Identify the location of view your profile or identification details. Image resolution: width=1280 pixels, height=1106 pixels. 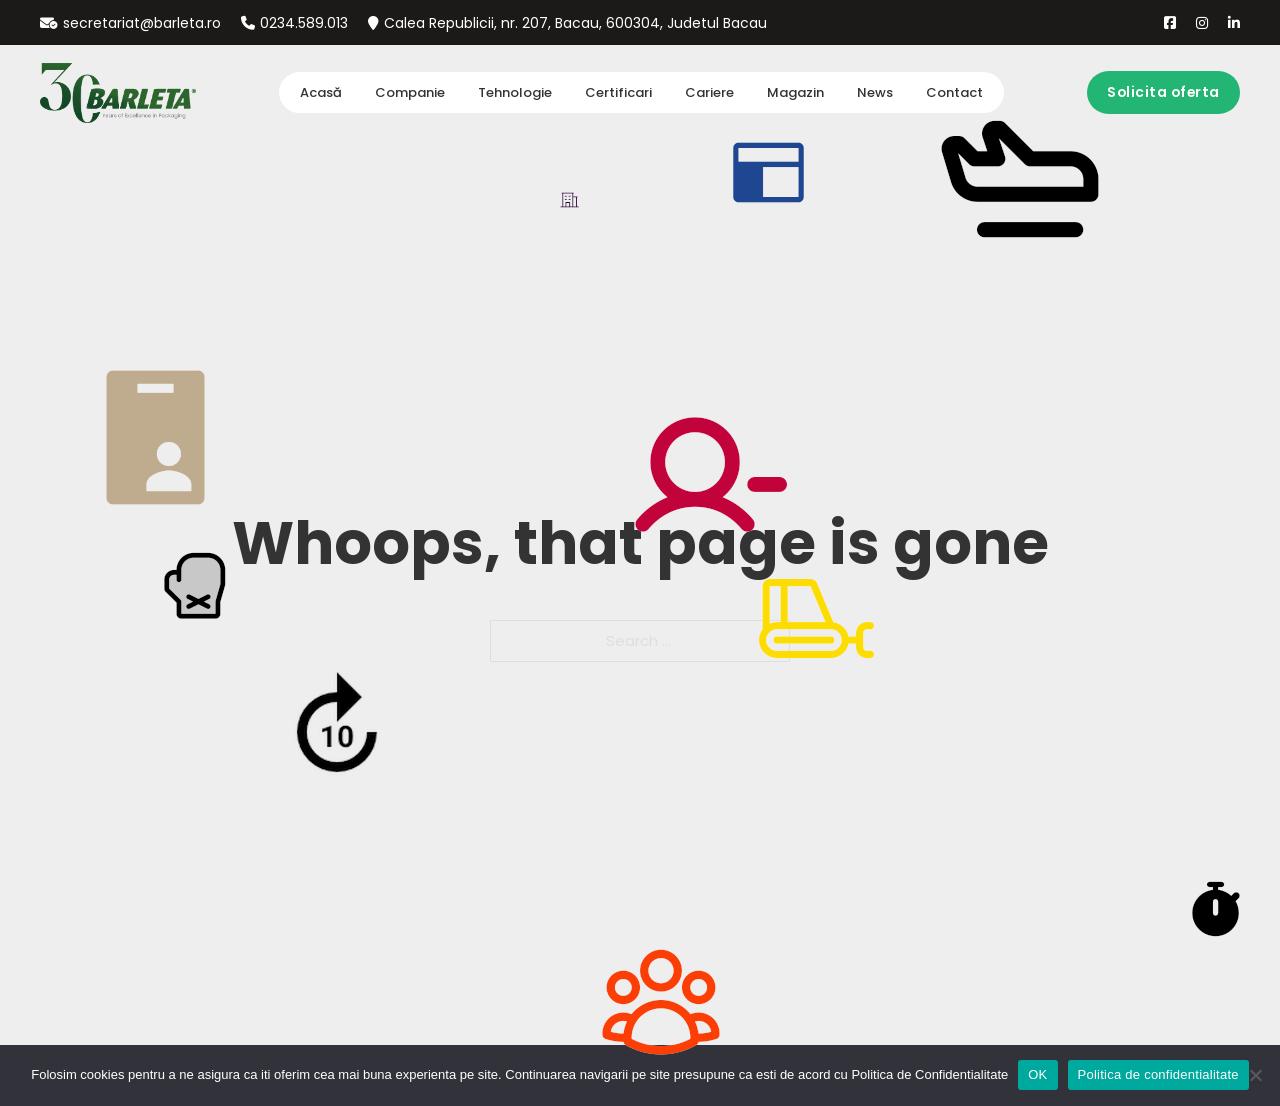
(155, 437).